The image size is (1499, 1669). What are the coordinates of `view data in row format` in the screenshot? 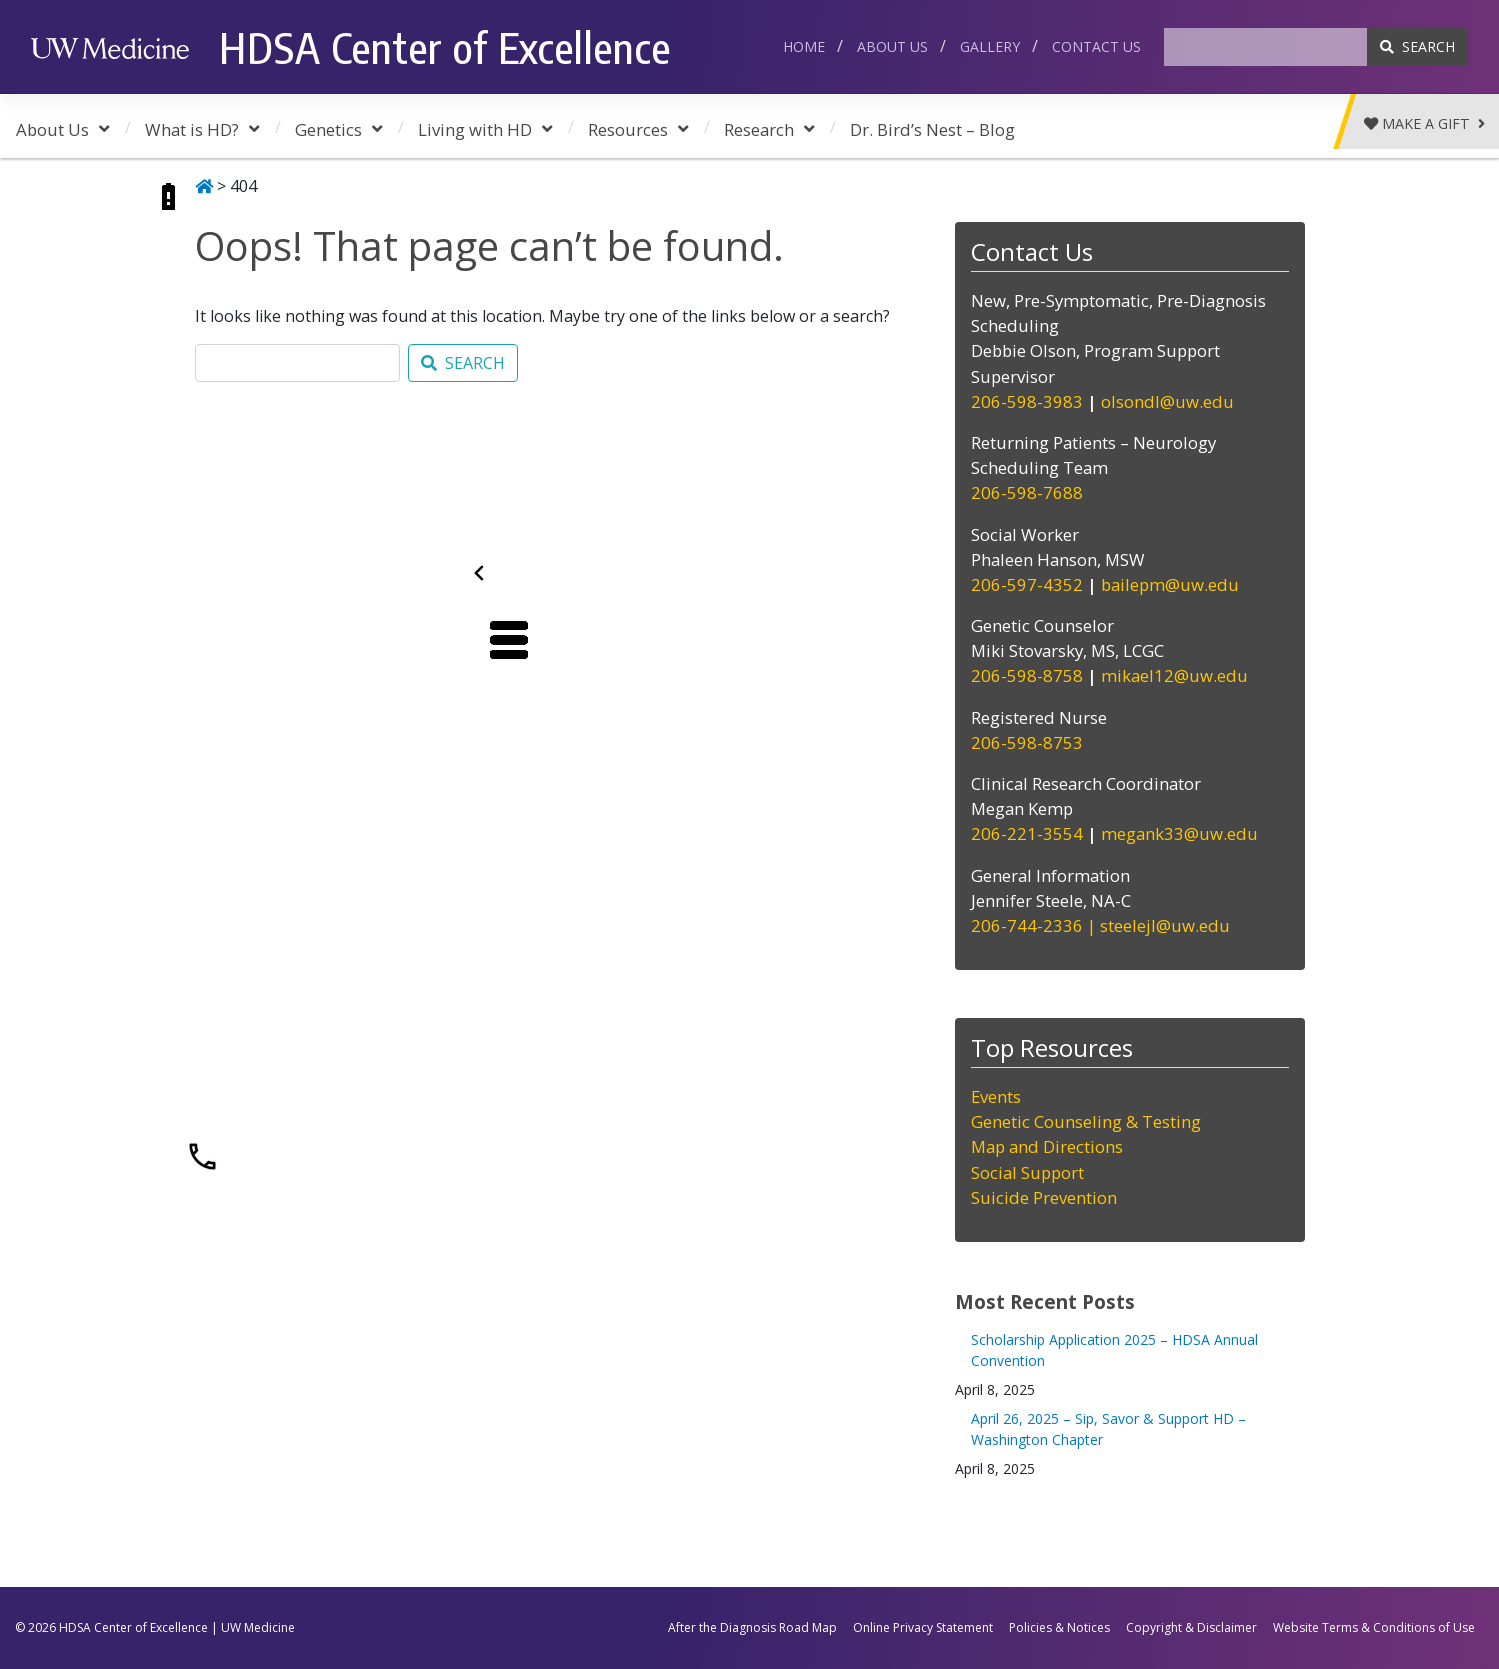 It's located at (509, 640).